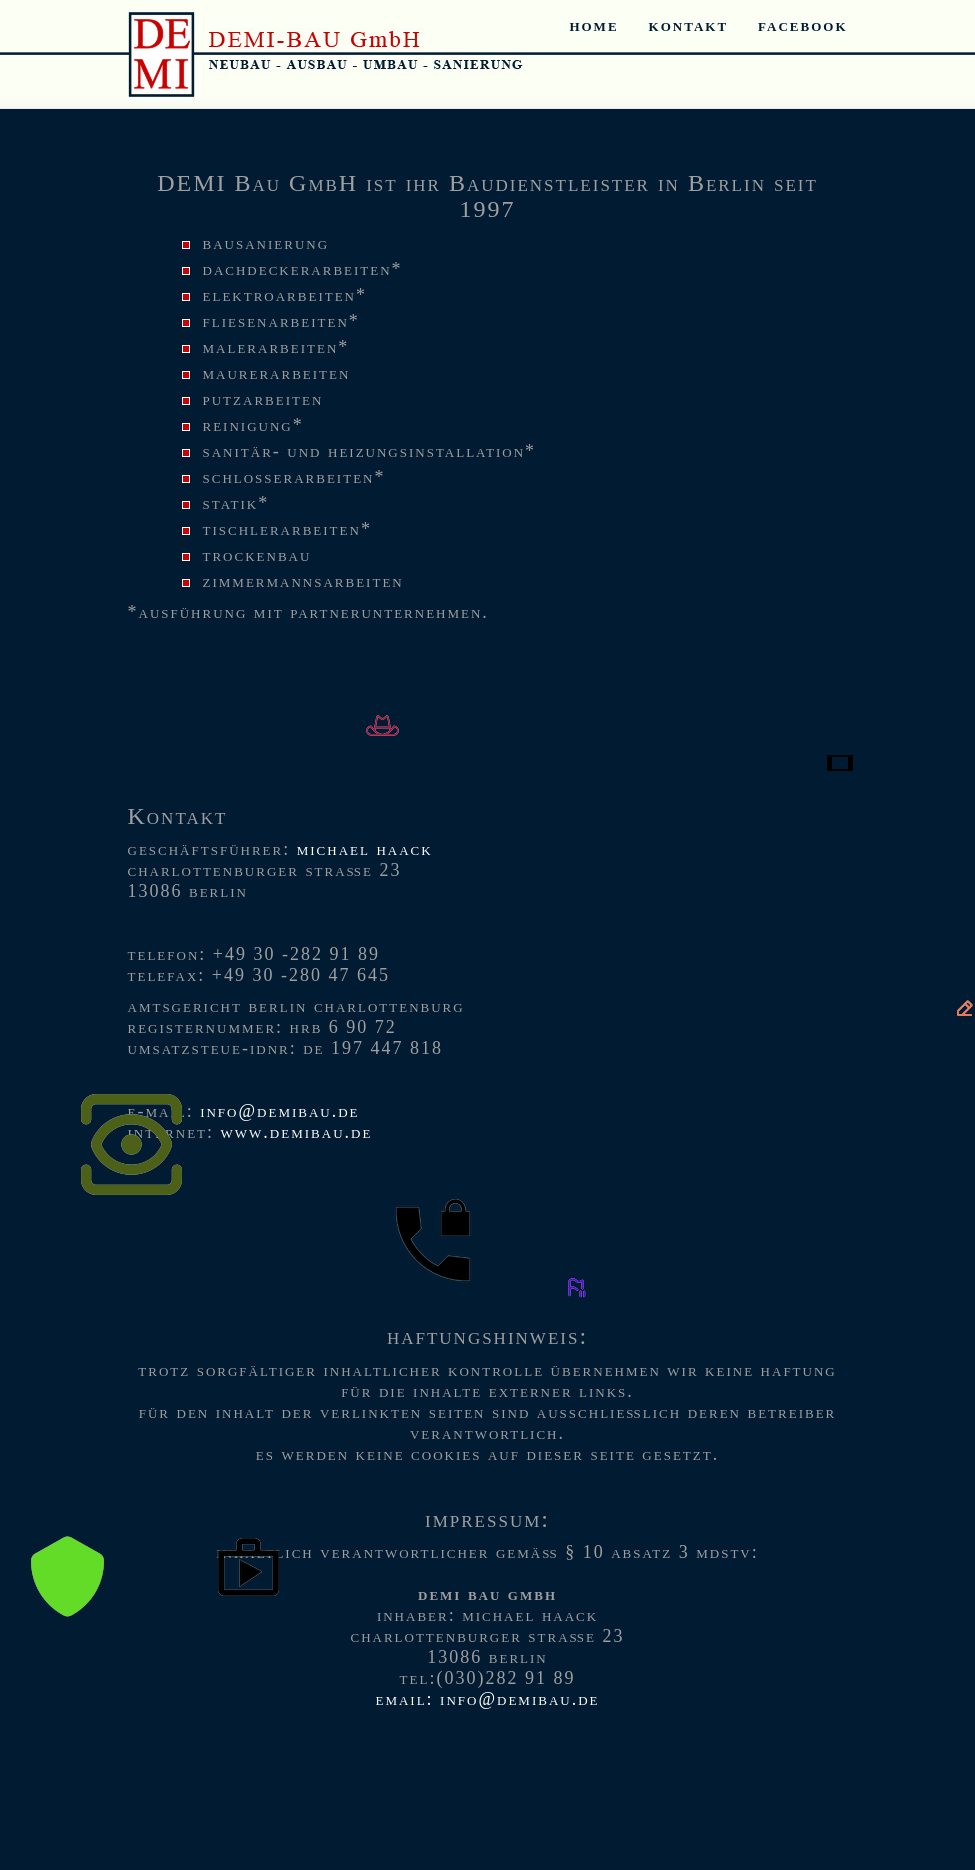  What do you see at coordinates (248, 1568) in the screenshot?
I see `open the shop or store` at bounding box center [248, 1568].